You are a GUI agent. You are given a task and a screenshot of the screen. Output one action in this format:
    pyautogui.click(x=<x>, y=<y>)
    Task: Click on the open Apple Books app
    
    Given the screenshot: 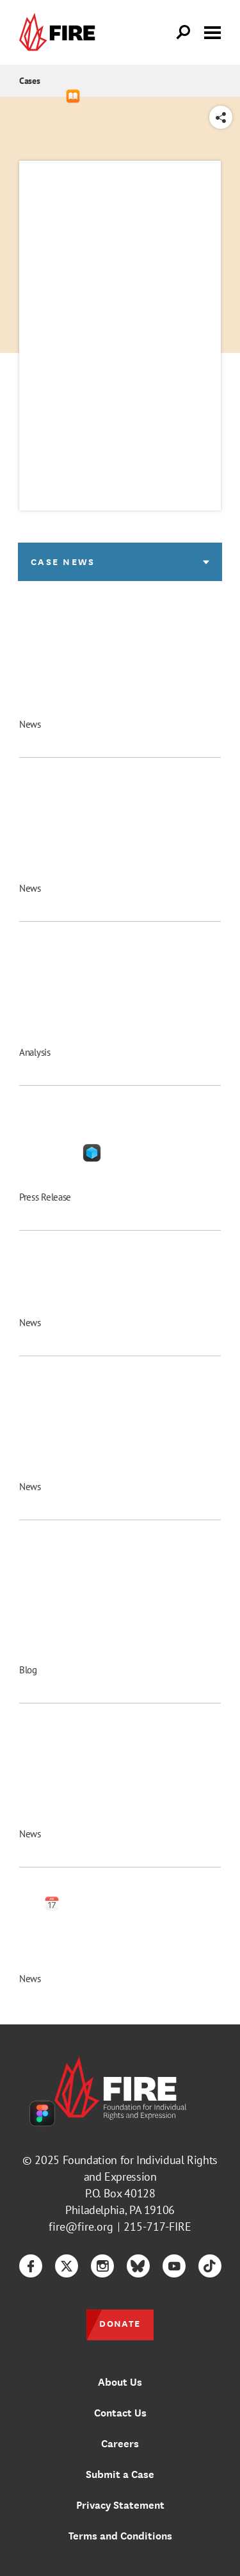 What is the action you would take?
    pyautogui.click(x=73, y=96)
    